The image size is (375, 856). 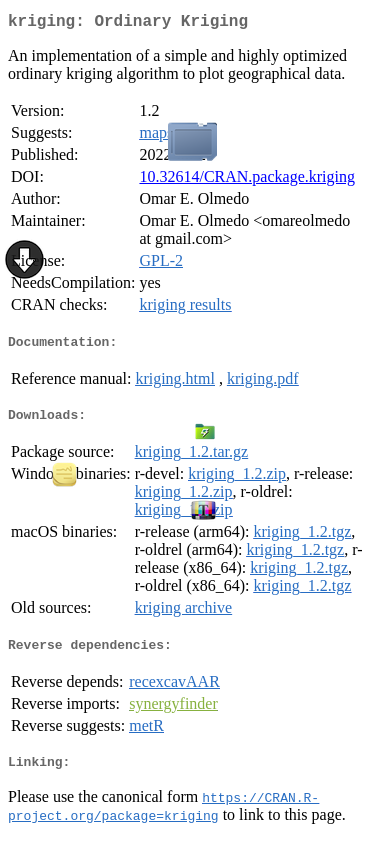 I want to click on open the stickies app for quick notes, so click(x=64, y=474).